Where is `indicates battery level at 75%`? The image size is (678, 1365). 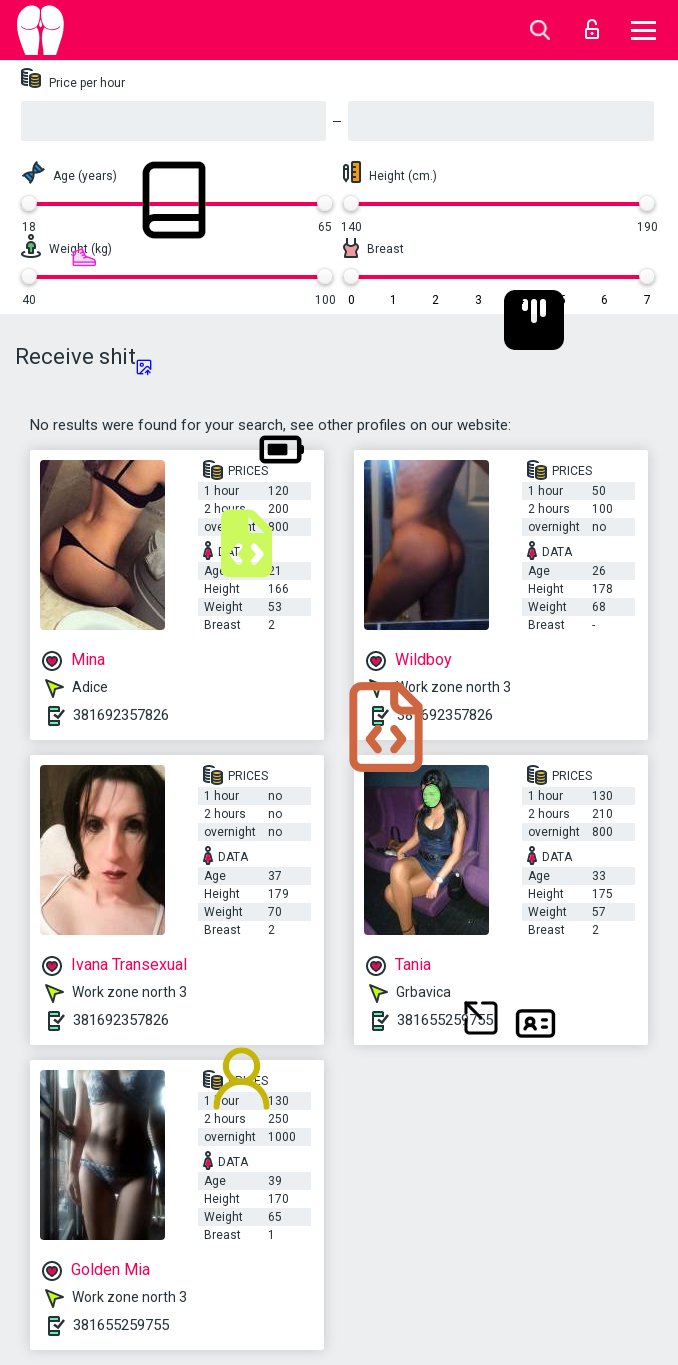
indicates battery level at 75% is located at coordinates (280, 449).